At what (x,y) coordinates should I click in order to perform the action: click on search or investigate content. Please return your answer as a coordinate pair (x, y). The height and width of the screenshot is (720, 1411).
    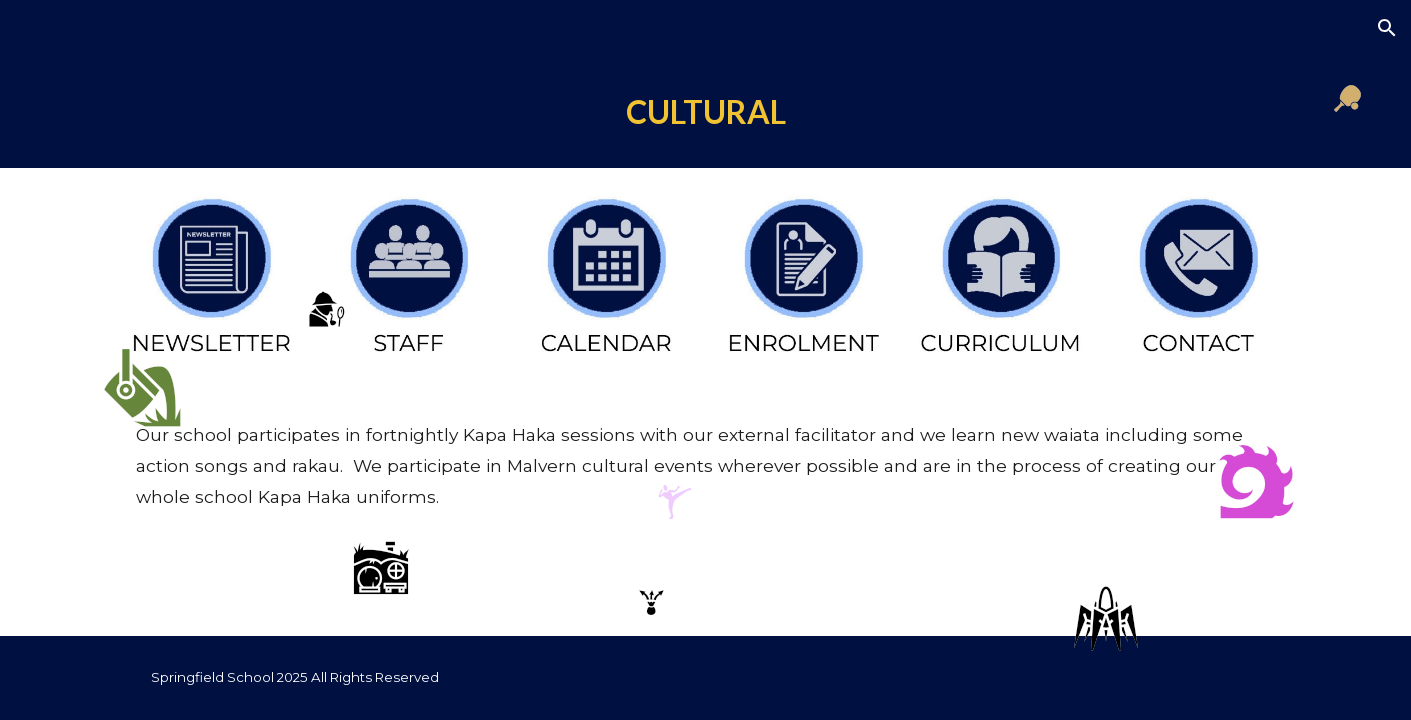
    Looking at the image, I should click on (327, 309).